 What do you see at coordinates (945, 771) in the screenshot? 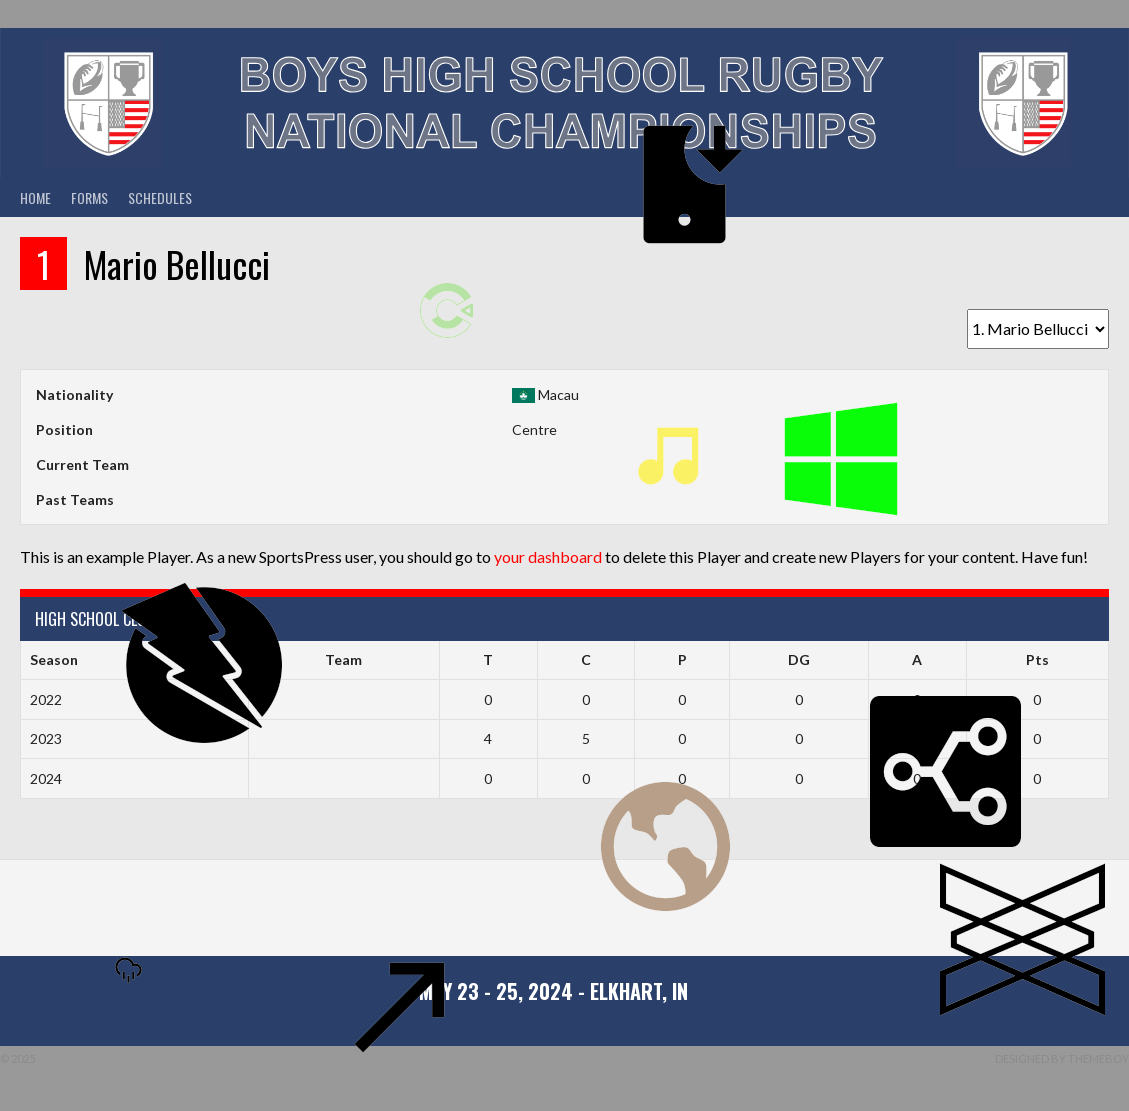
I see `view on stackshare` at bounding box center [945, 771].